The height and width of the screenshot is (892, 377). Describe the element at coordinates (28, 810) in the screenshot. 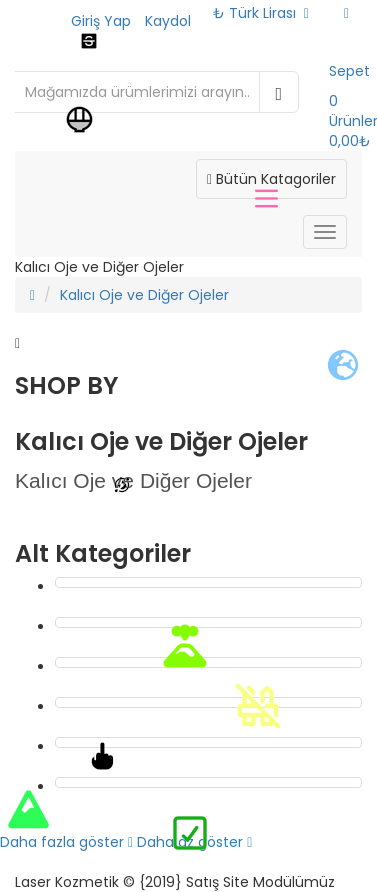

I see `view outdoor or nature-related content` at that location.